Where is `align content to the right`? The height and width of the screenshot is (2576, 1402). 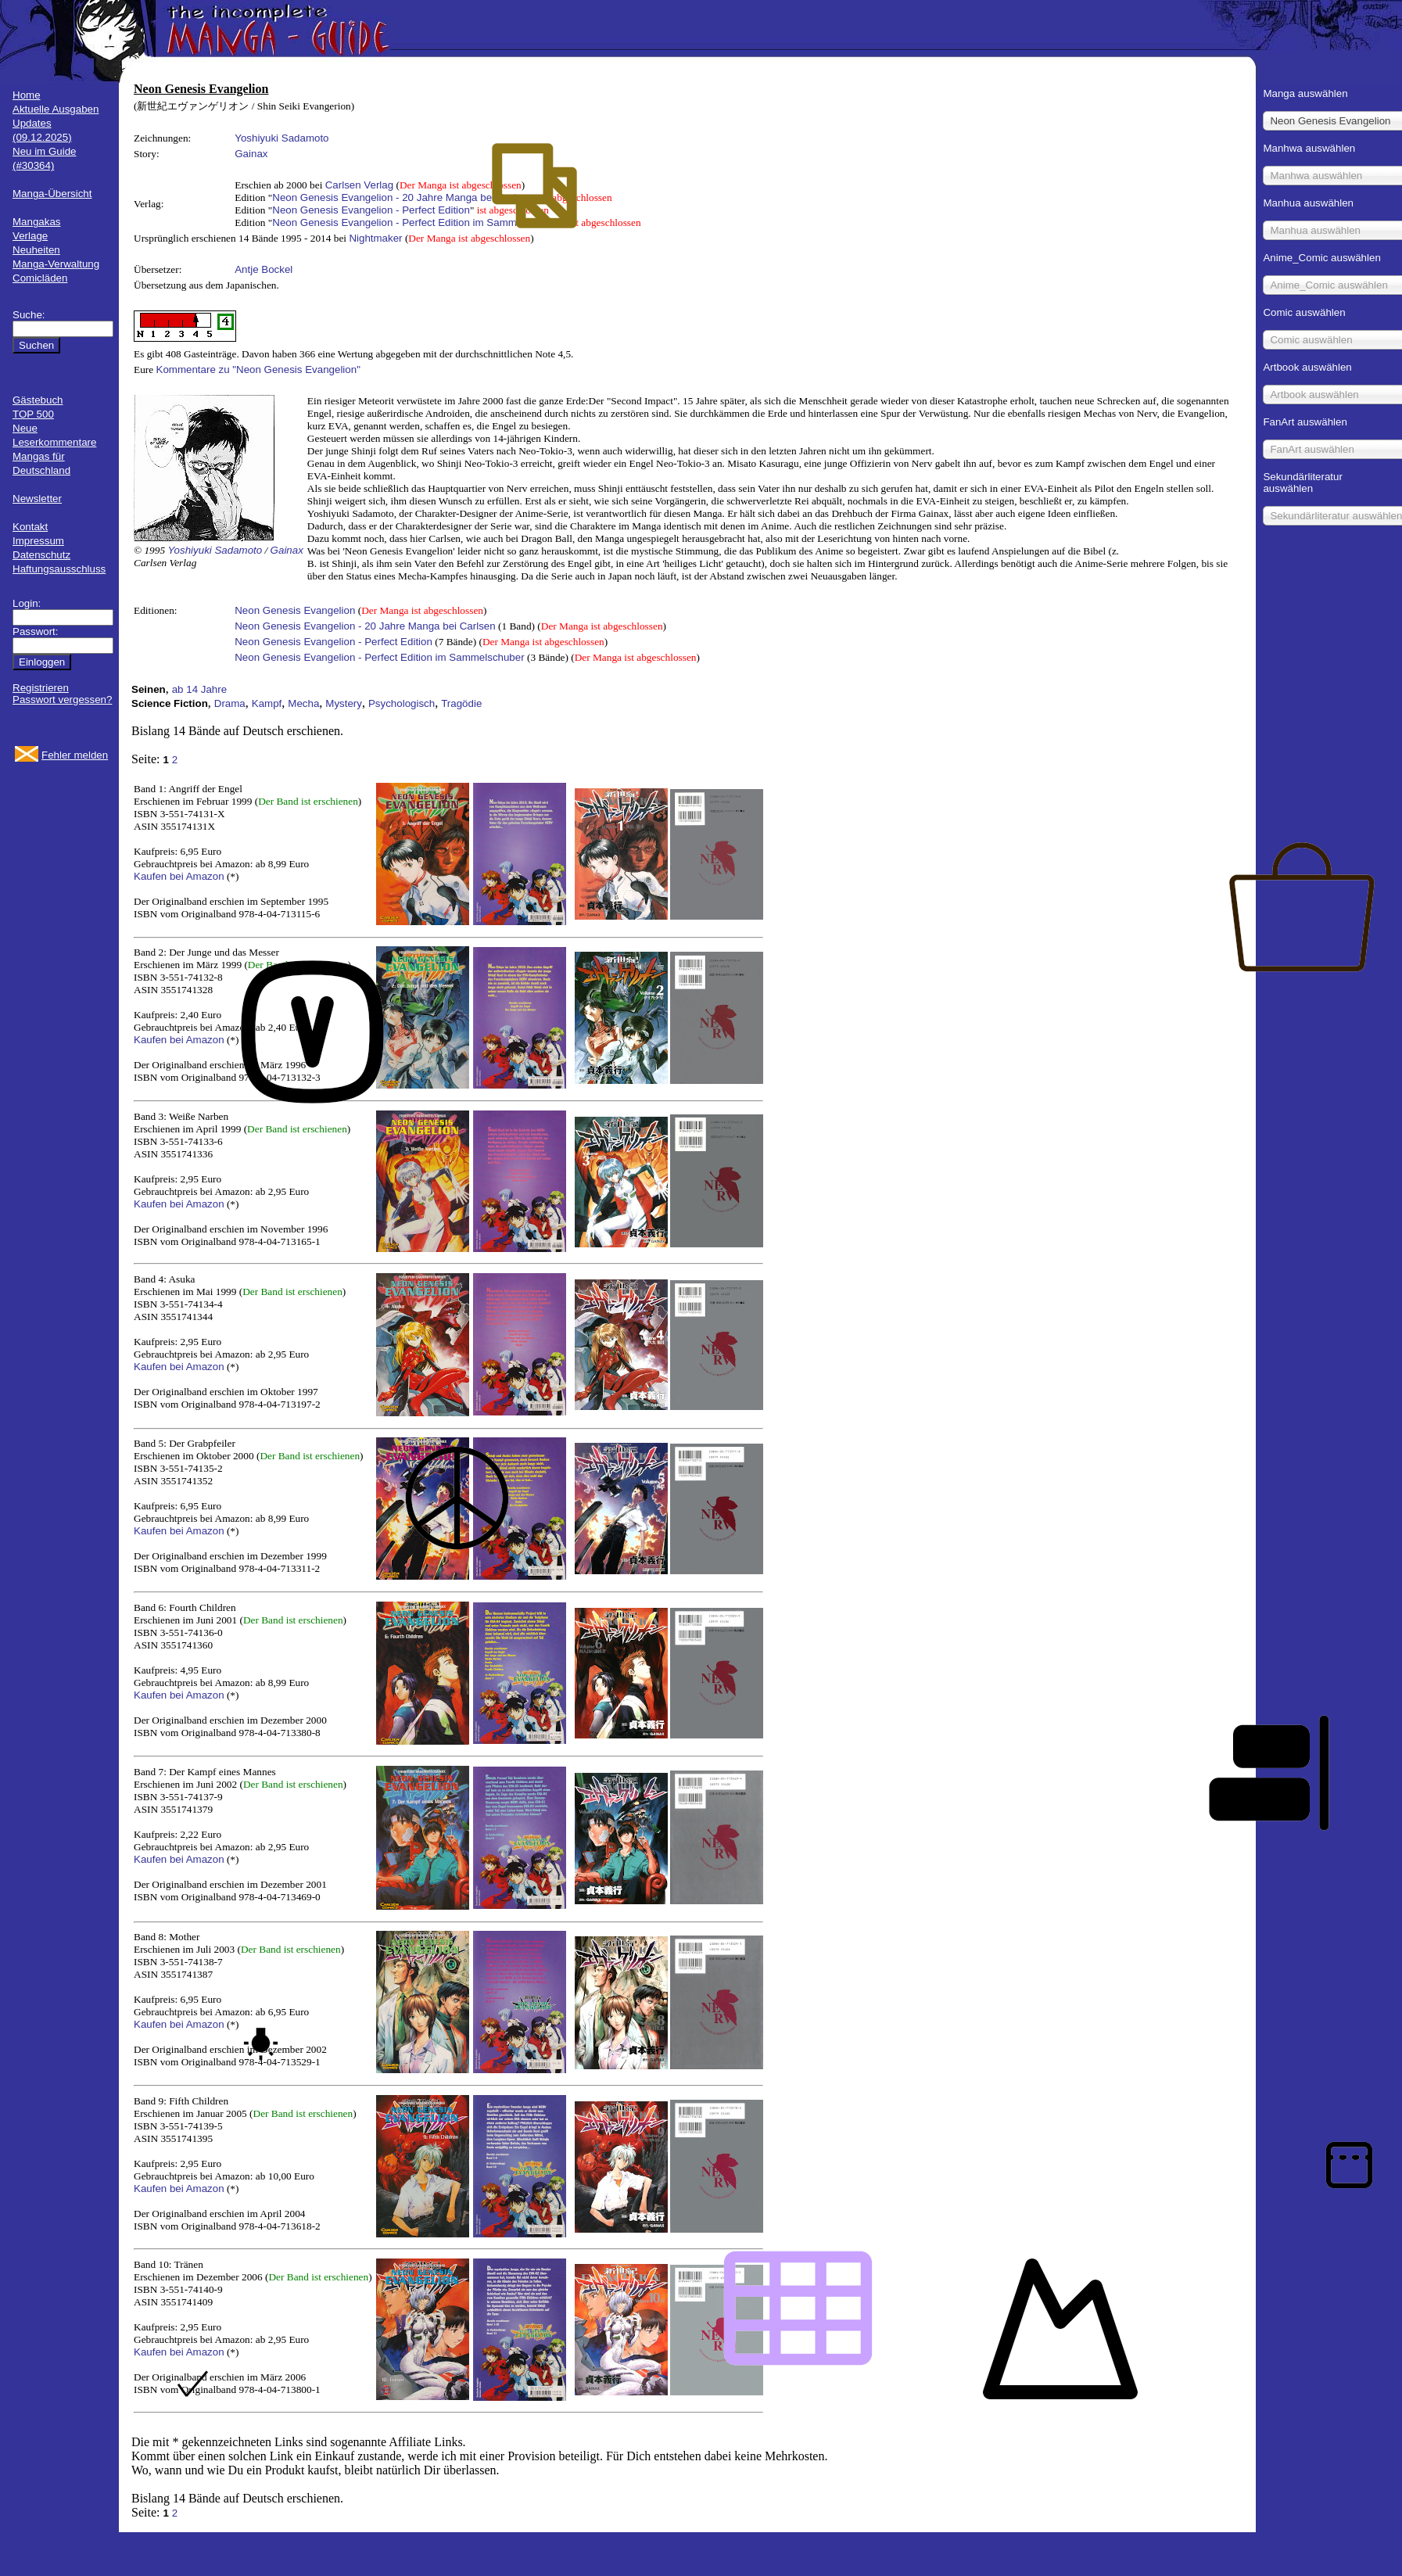 align content to the right is located at coordinates (1271, 1773).